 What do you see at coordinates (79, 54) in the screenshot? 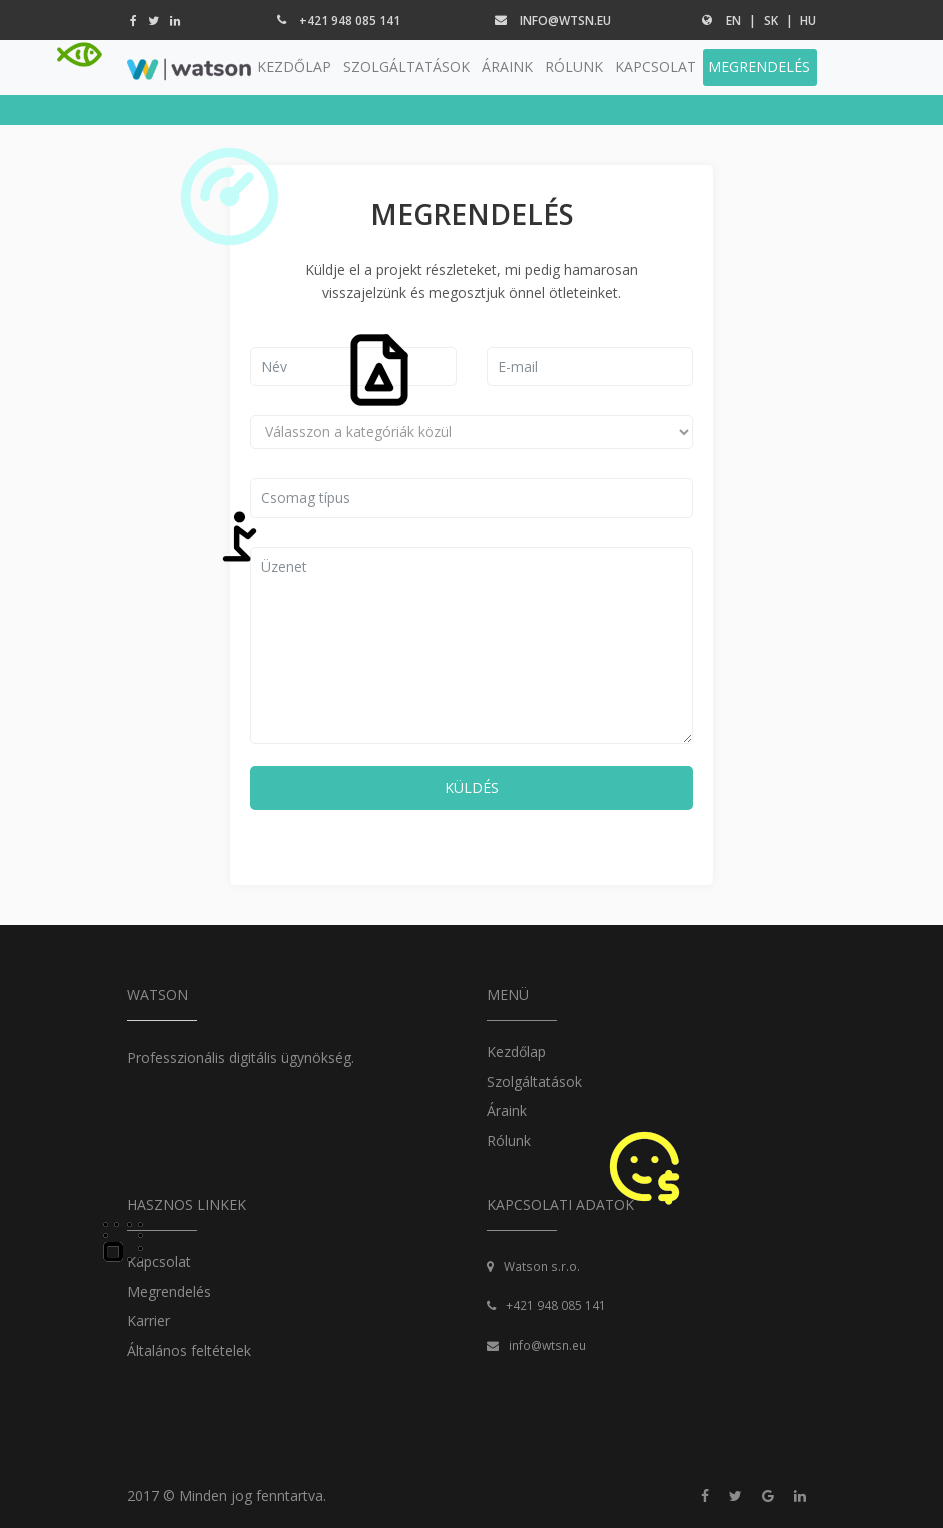
I see `browse seafood or fish-related content` at bounding box center [79, 54].